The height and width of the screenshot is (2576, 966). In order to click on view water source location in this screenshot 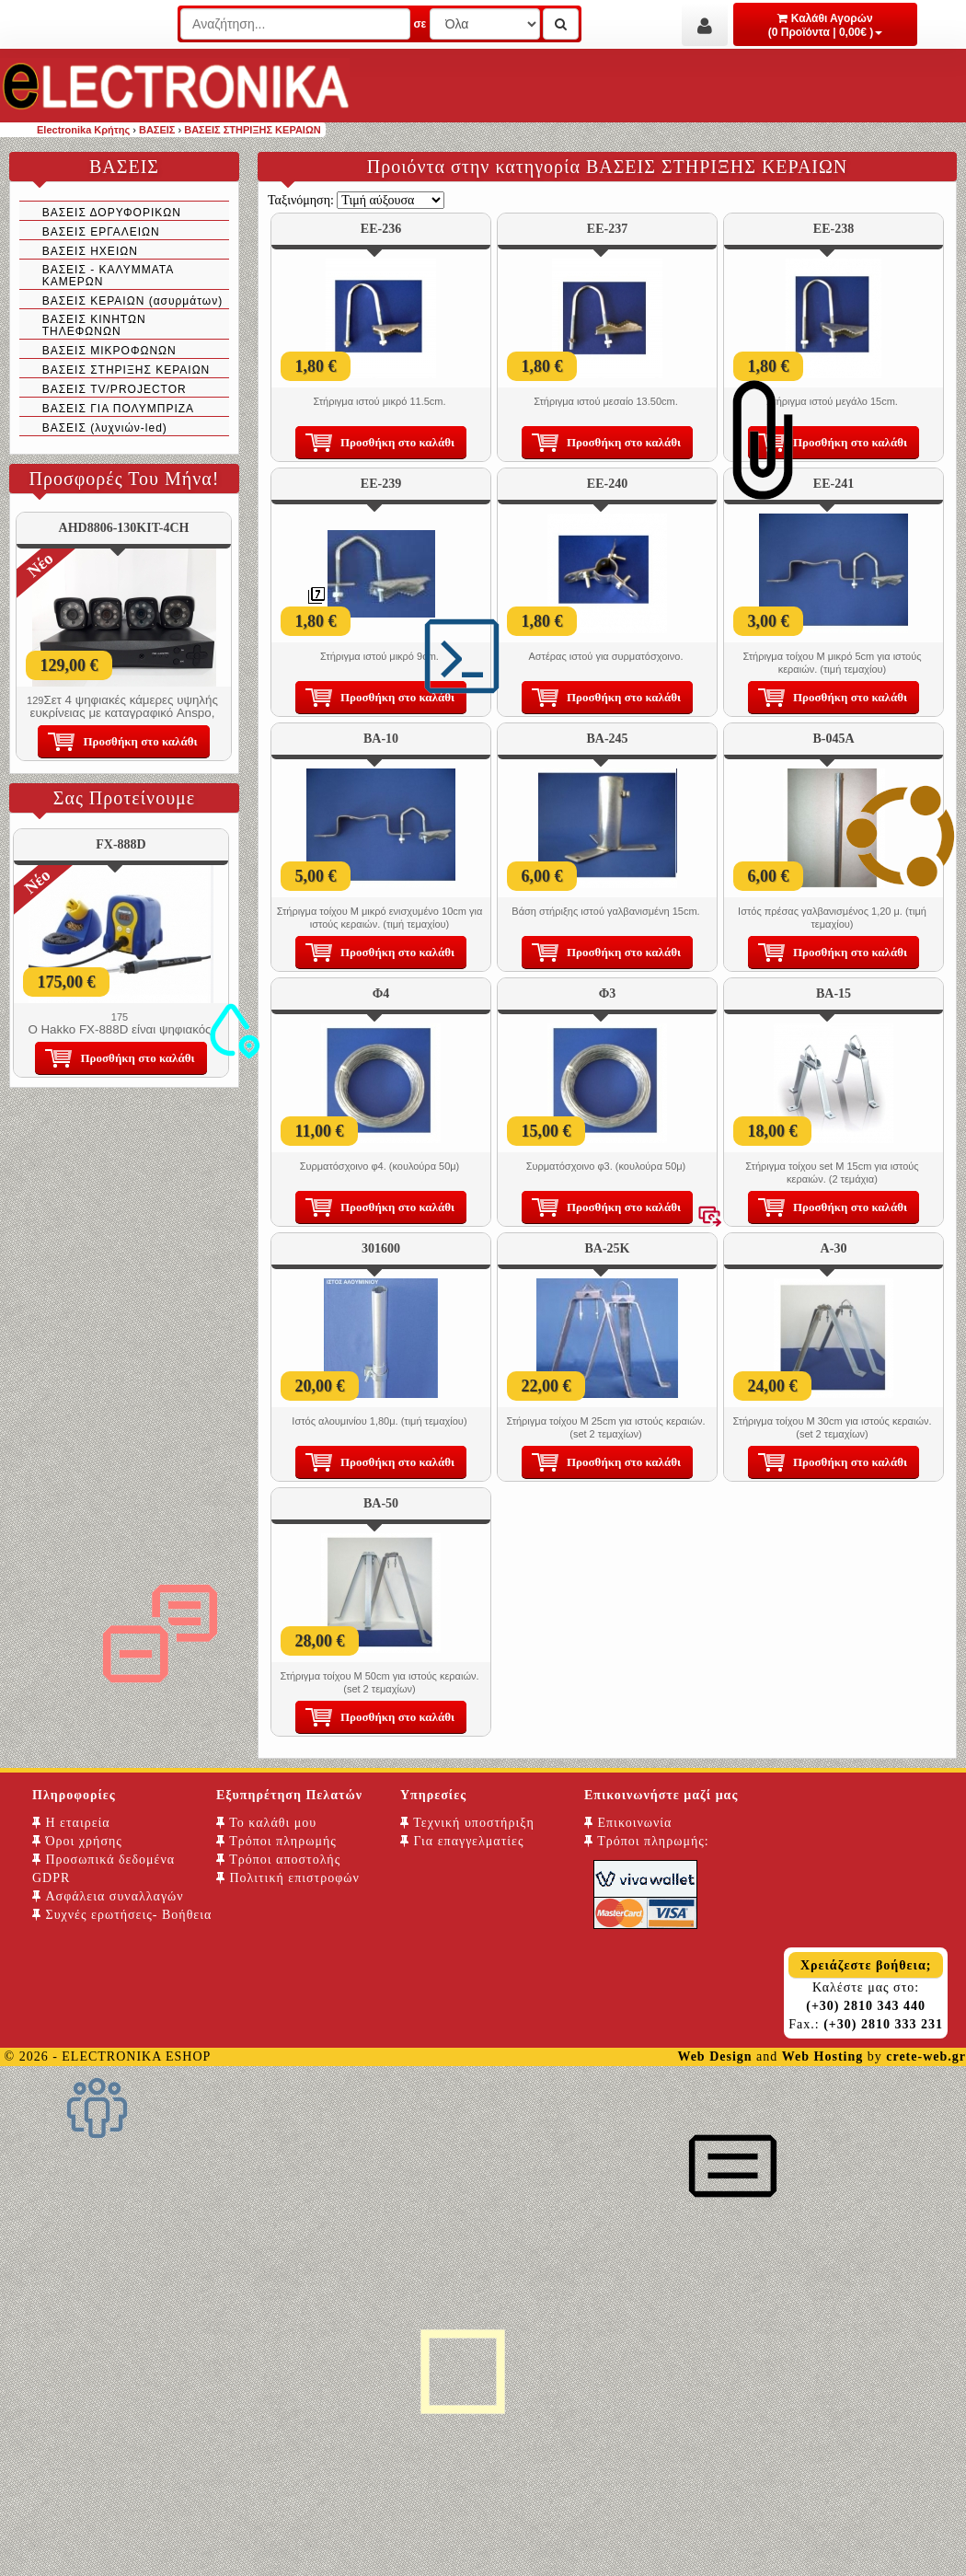, I will do `click(231, 1030)`.